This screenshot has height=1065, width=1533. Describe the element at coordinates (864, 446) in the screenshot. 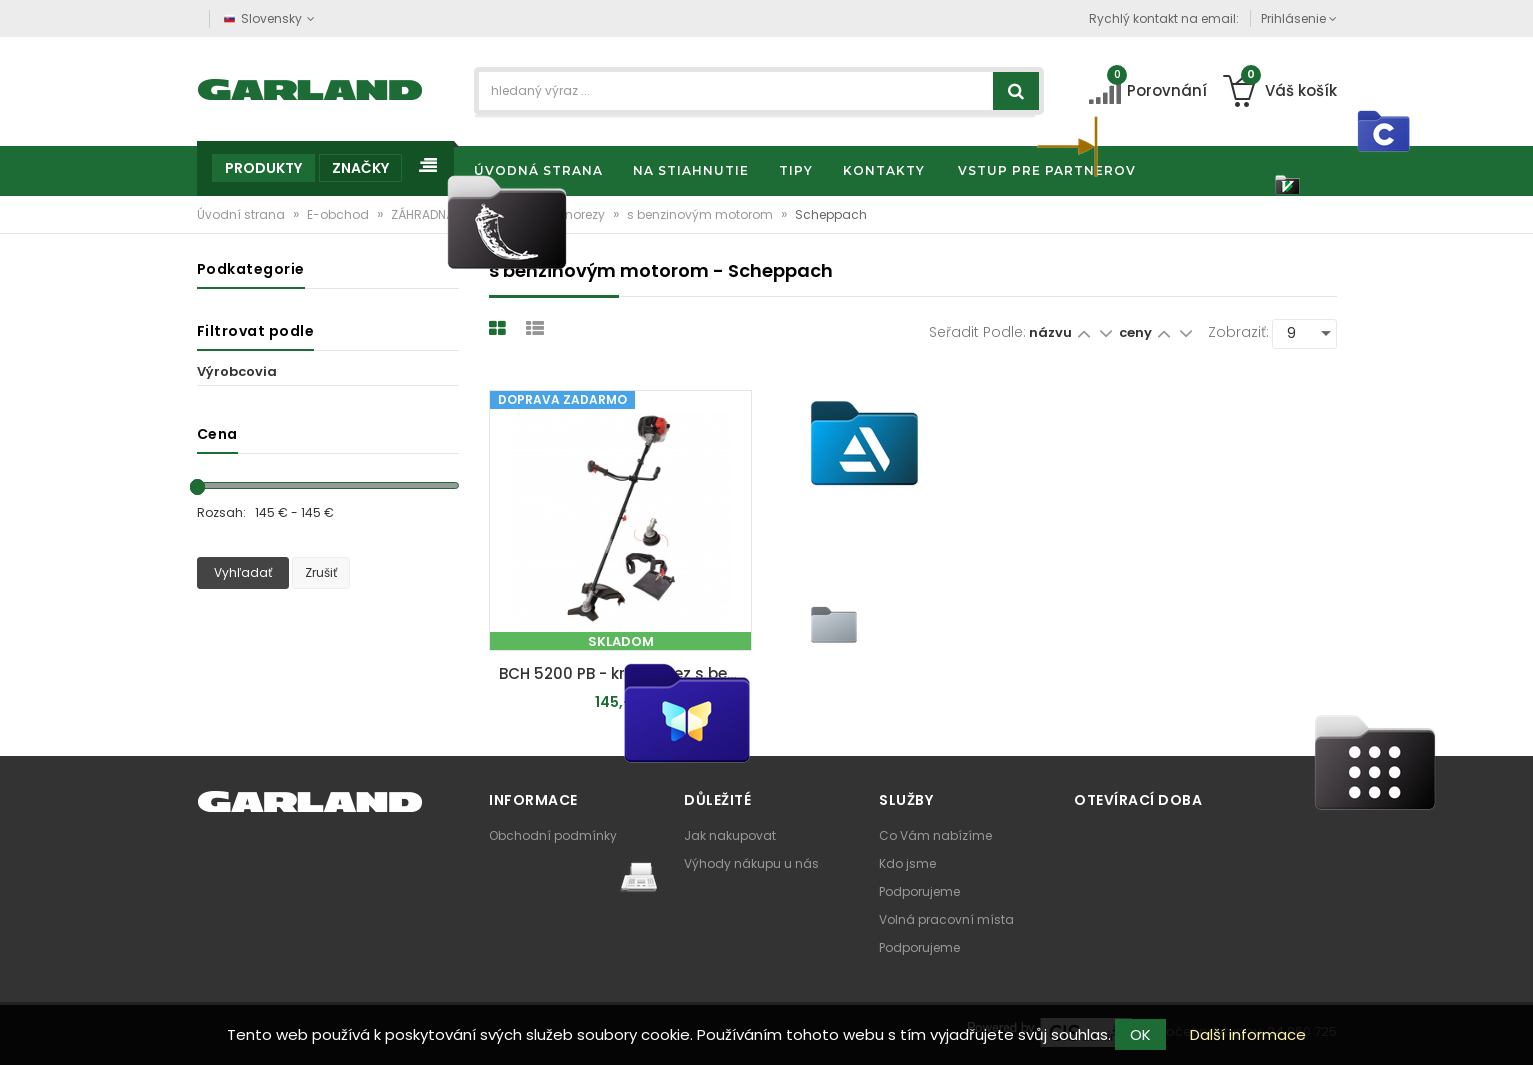

I see `folder for artstation project files` at that location.